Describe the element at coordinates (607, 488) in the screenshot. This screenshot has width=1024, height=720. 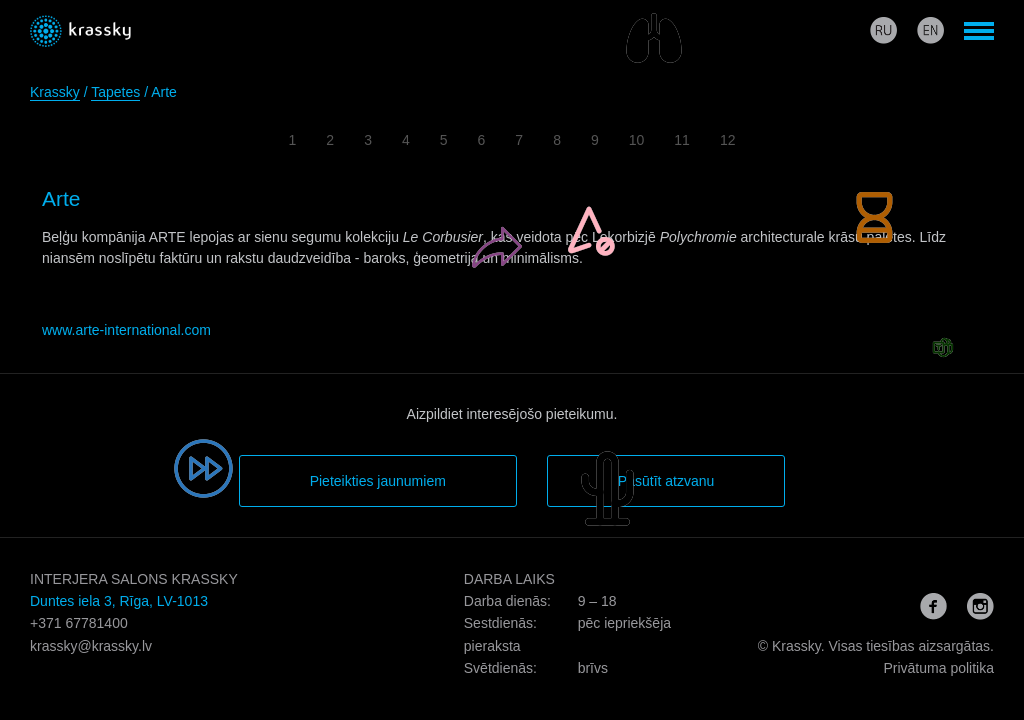
I see `indicates desert or arid climate setting` at that location.